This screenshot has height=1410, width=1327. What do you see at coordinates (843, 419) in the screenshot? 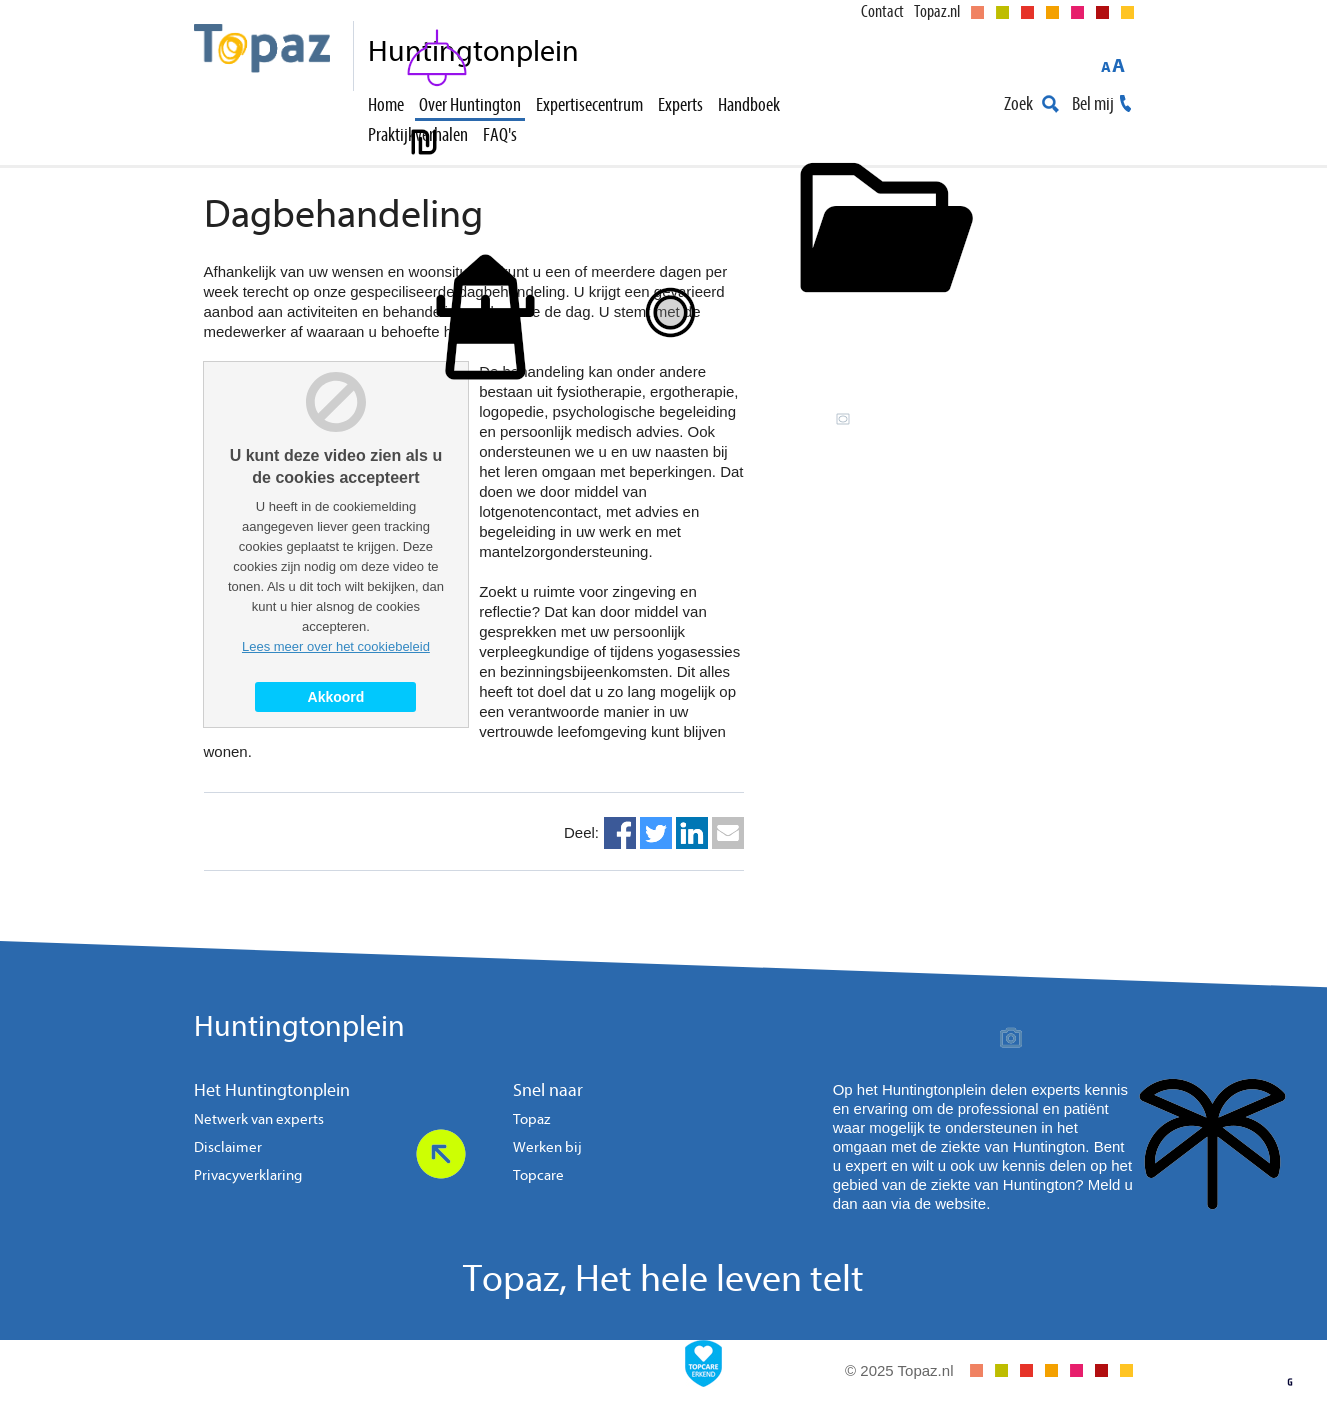
I see `apply vignette effect to photo` at bounding box center [843, 419].